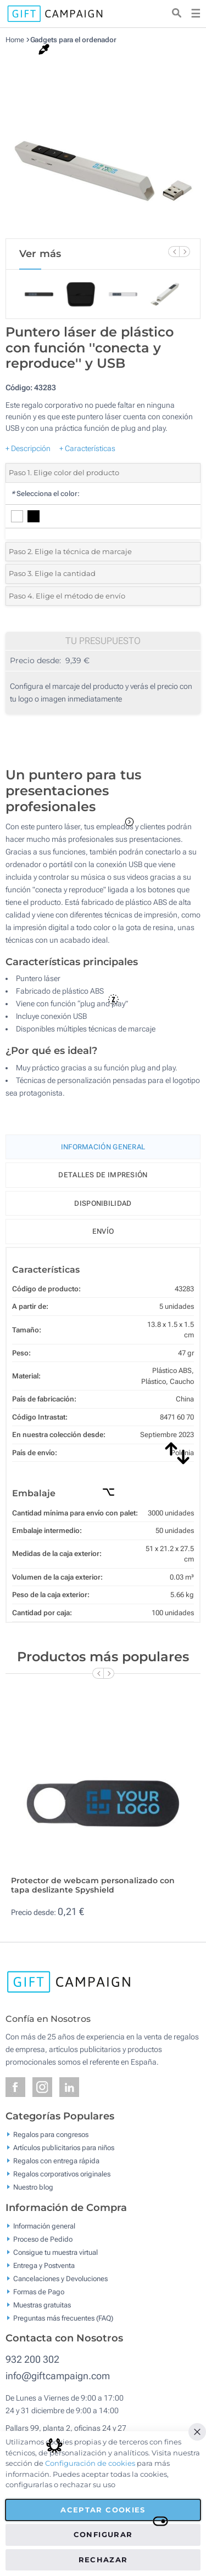 This screenshot has height=2576, width=206. Describe the element at coordinates (129, 822) in the screenshot. I see `go to next item or page` at that location.